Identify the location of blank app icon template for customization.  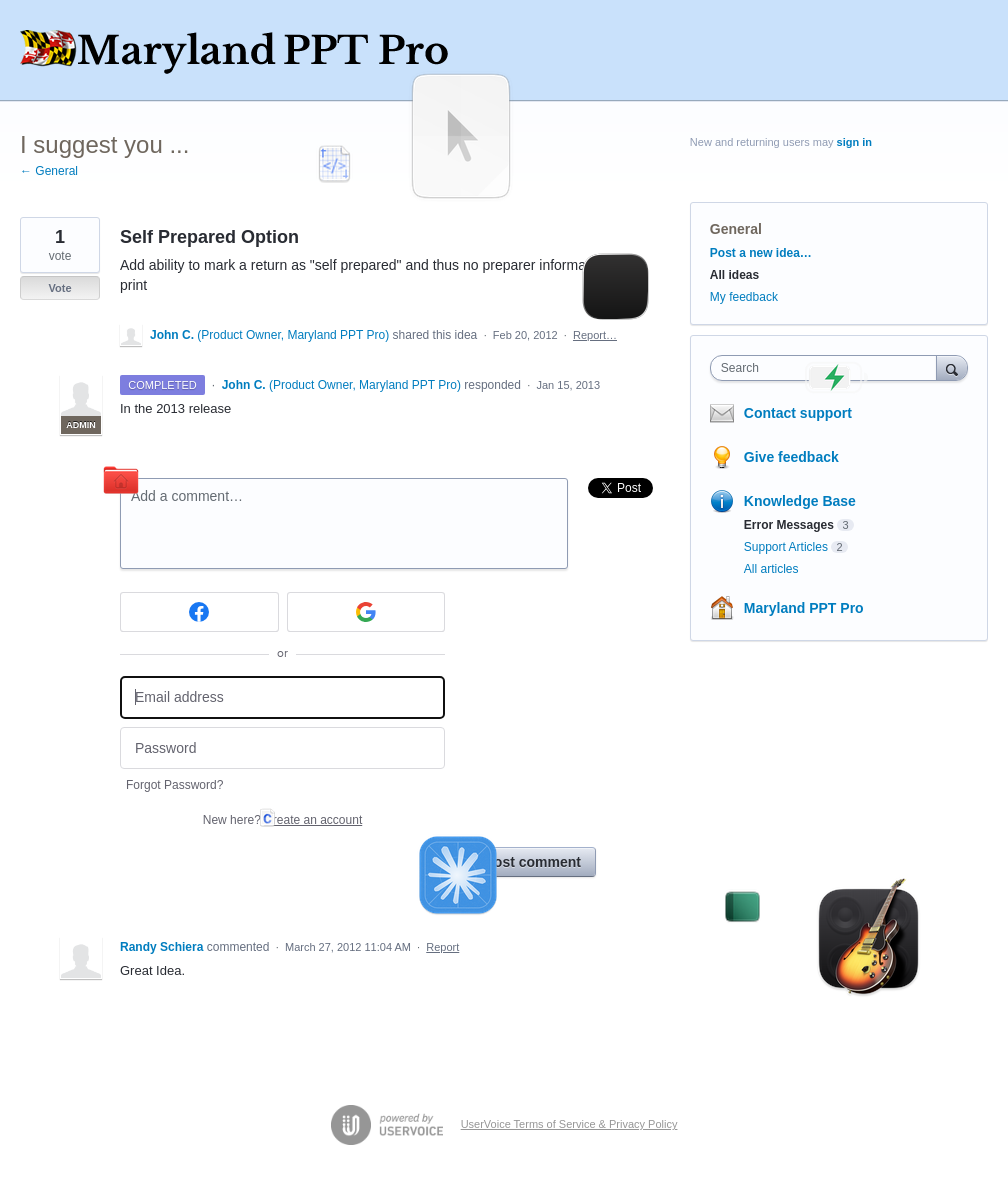
(615, 286).